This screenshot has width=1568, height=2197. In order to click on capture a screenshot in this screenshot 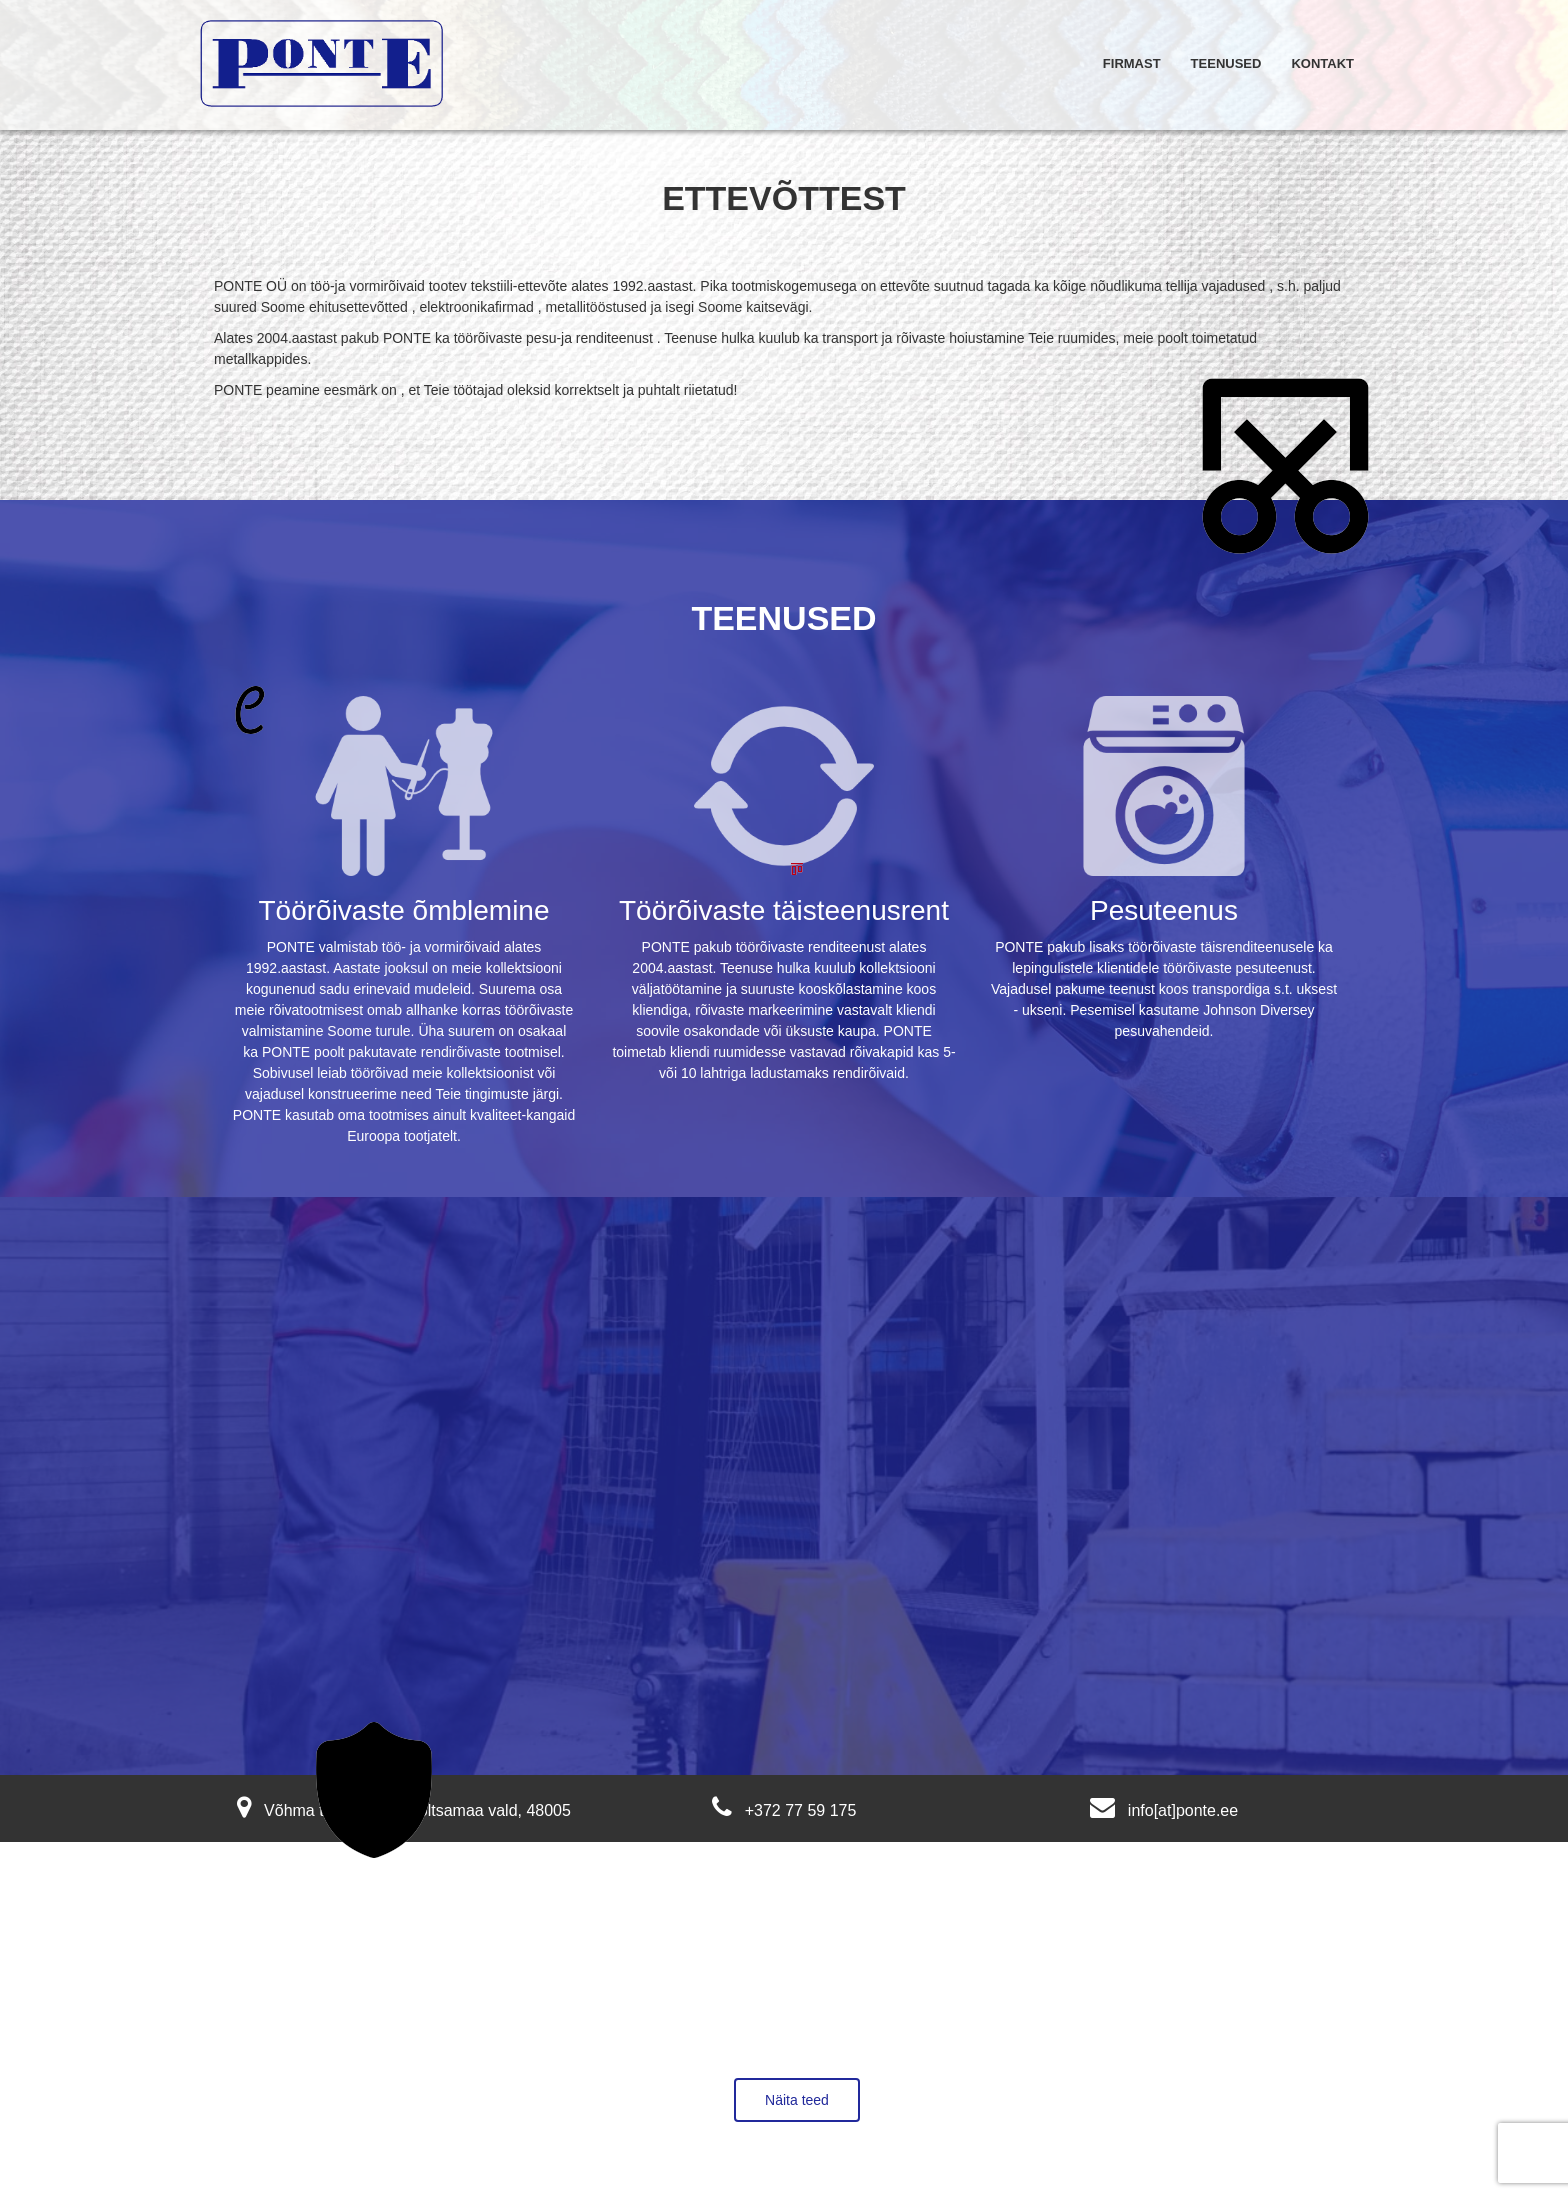, I will do `click(1285, 461)`.